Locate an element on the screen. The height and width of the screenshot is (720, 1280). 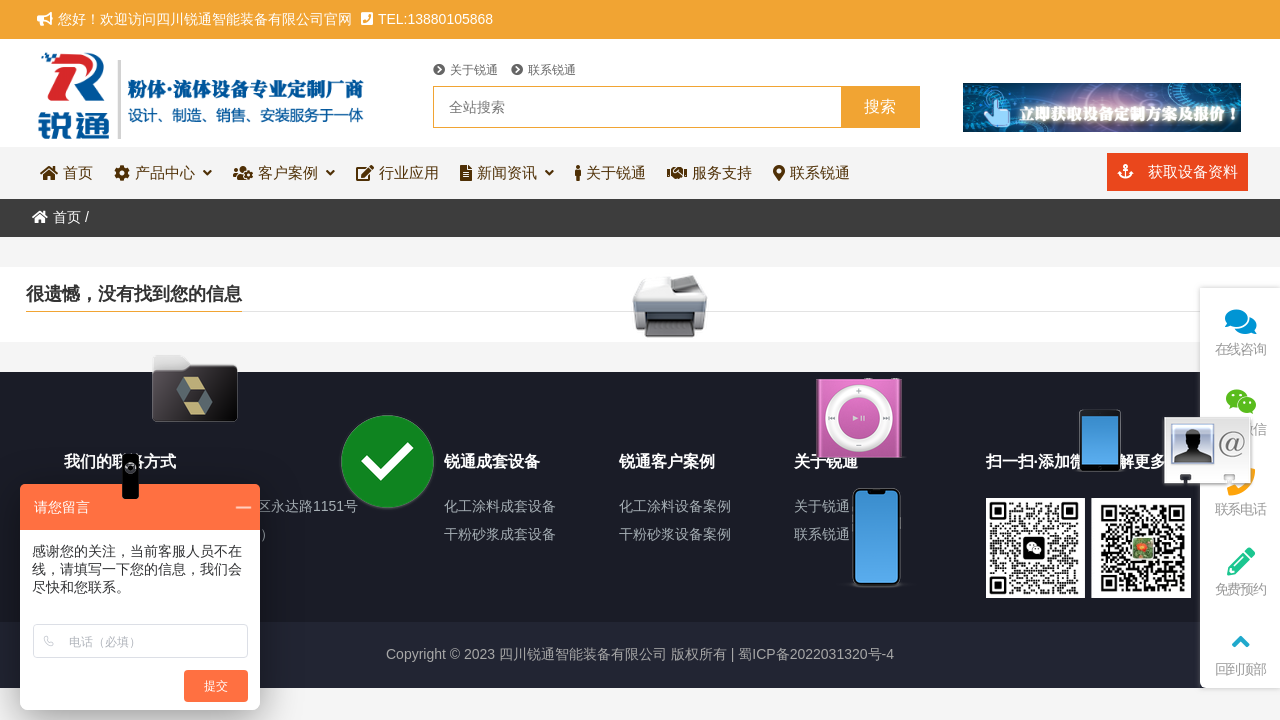
open hibernate or sleep mode system folder is located at coordinates (194, 390).